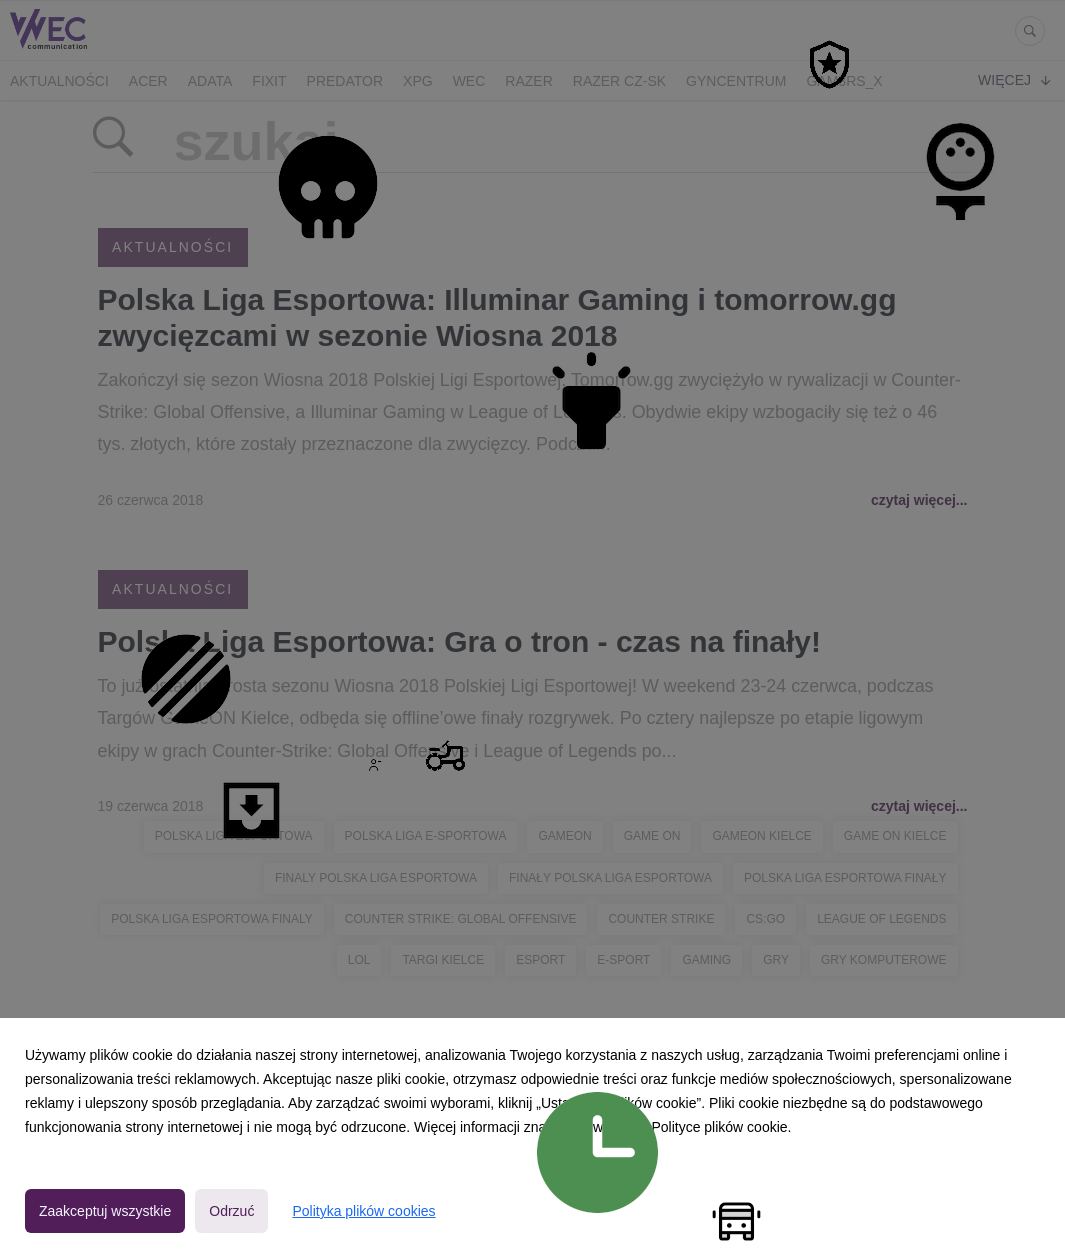 Image resolution: width=1065 pixels, height=1258 pixels. What do you see at coordinates (591, 400) in the screenshot?
I see `highlight selected text` at bounding box center [591, 400].